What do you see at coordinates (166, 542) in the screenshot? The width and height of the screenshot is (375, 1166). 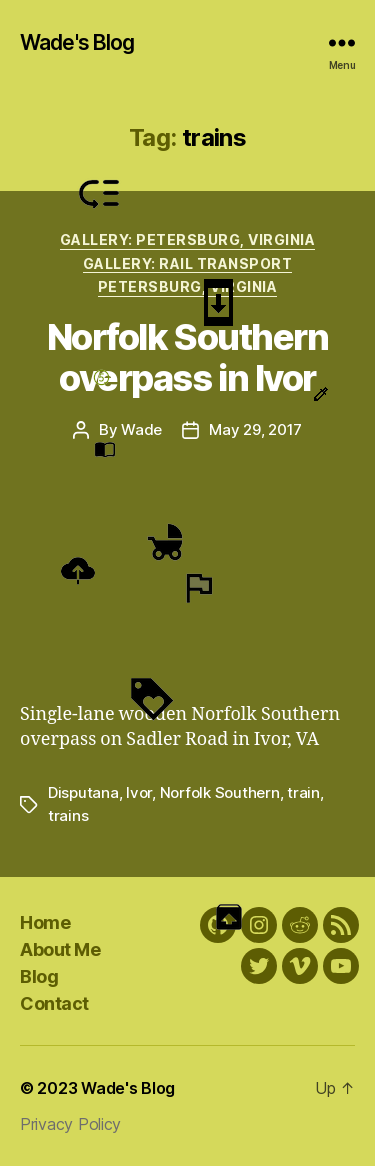 I see `indicates a child-friendly or family-friendly location` at bounding box center [166, 542].